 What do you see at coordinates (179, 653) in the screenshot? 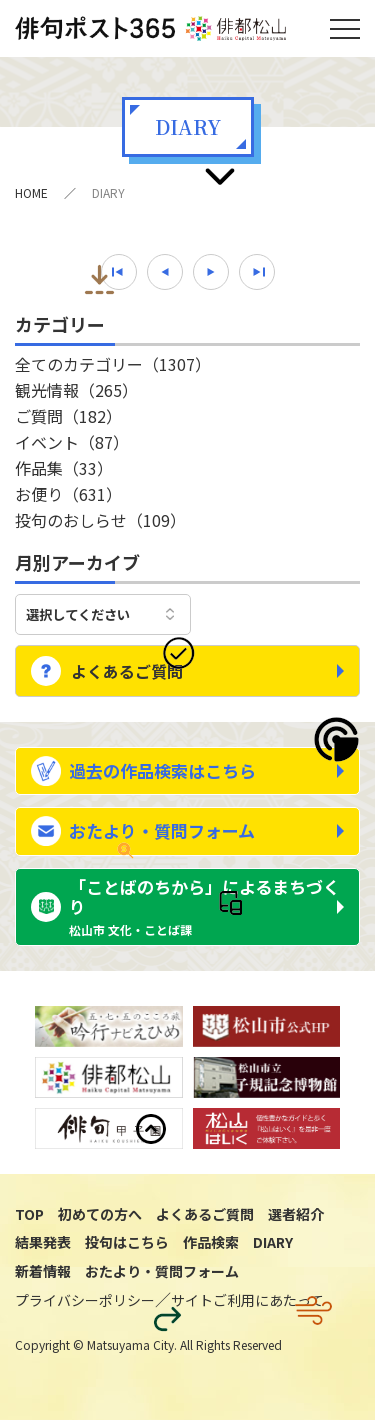
I see `indicates a passed or successful test` at bounding box center [179, 653].